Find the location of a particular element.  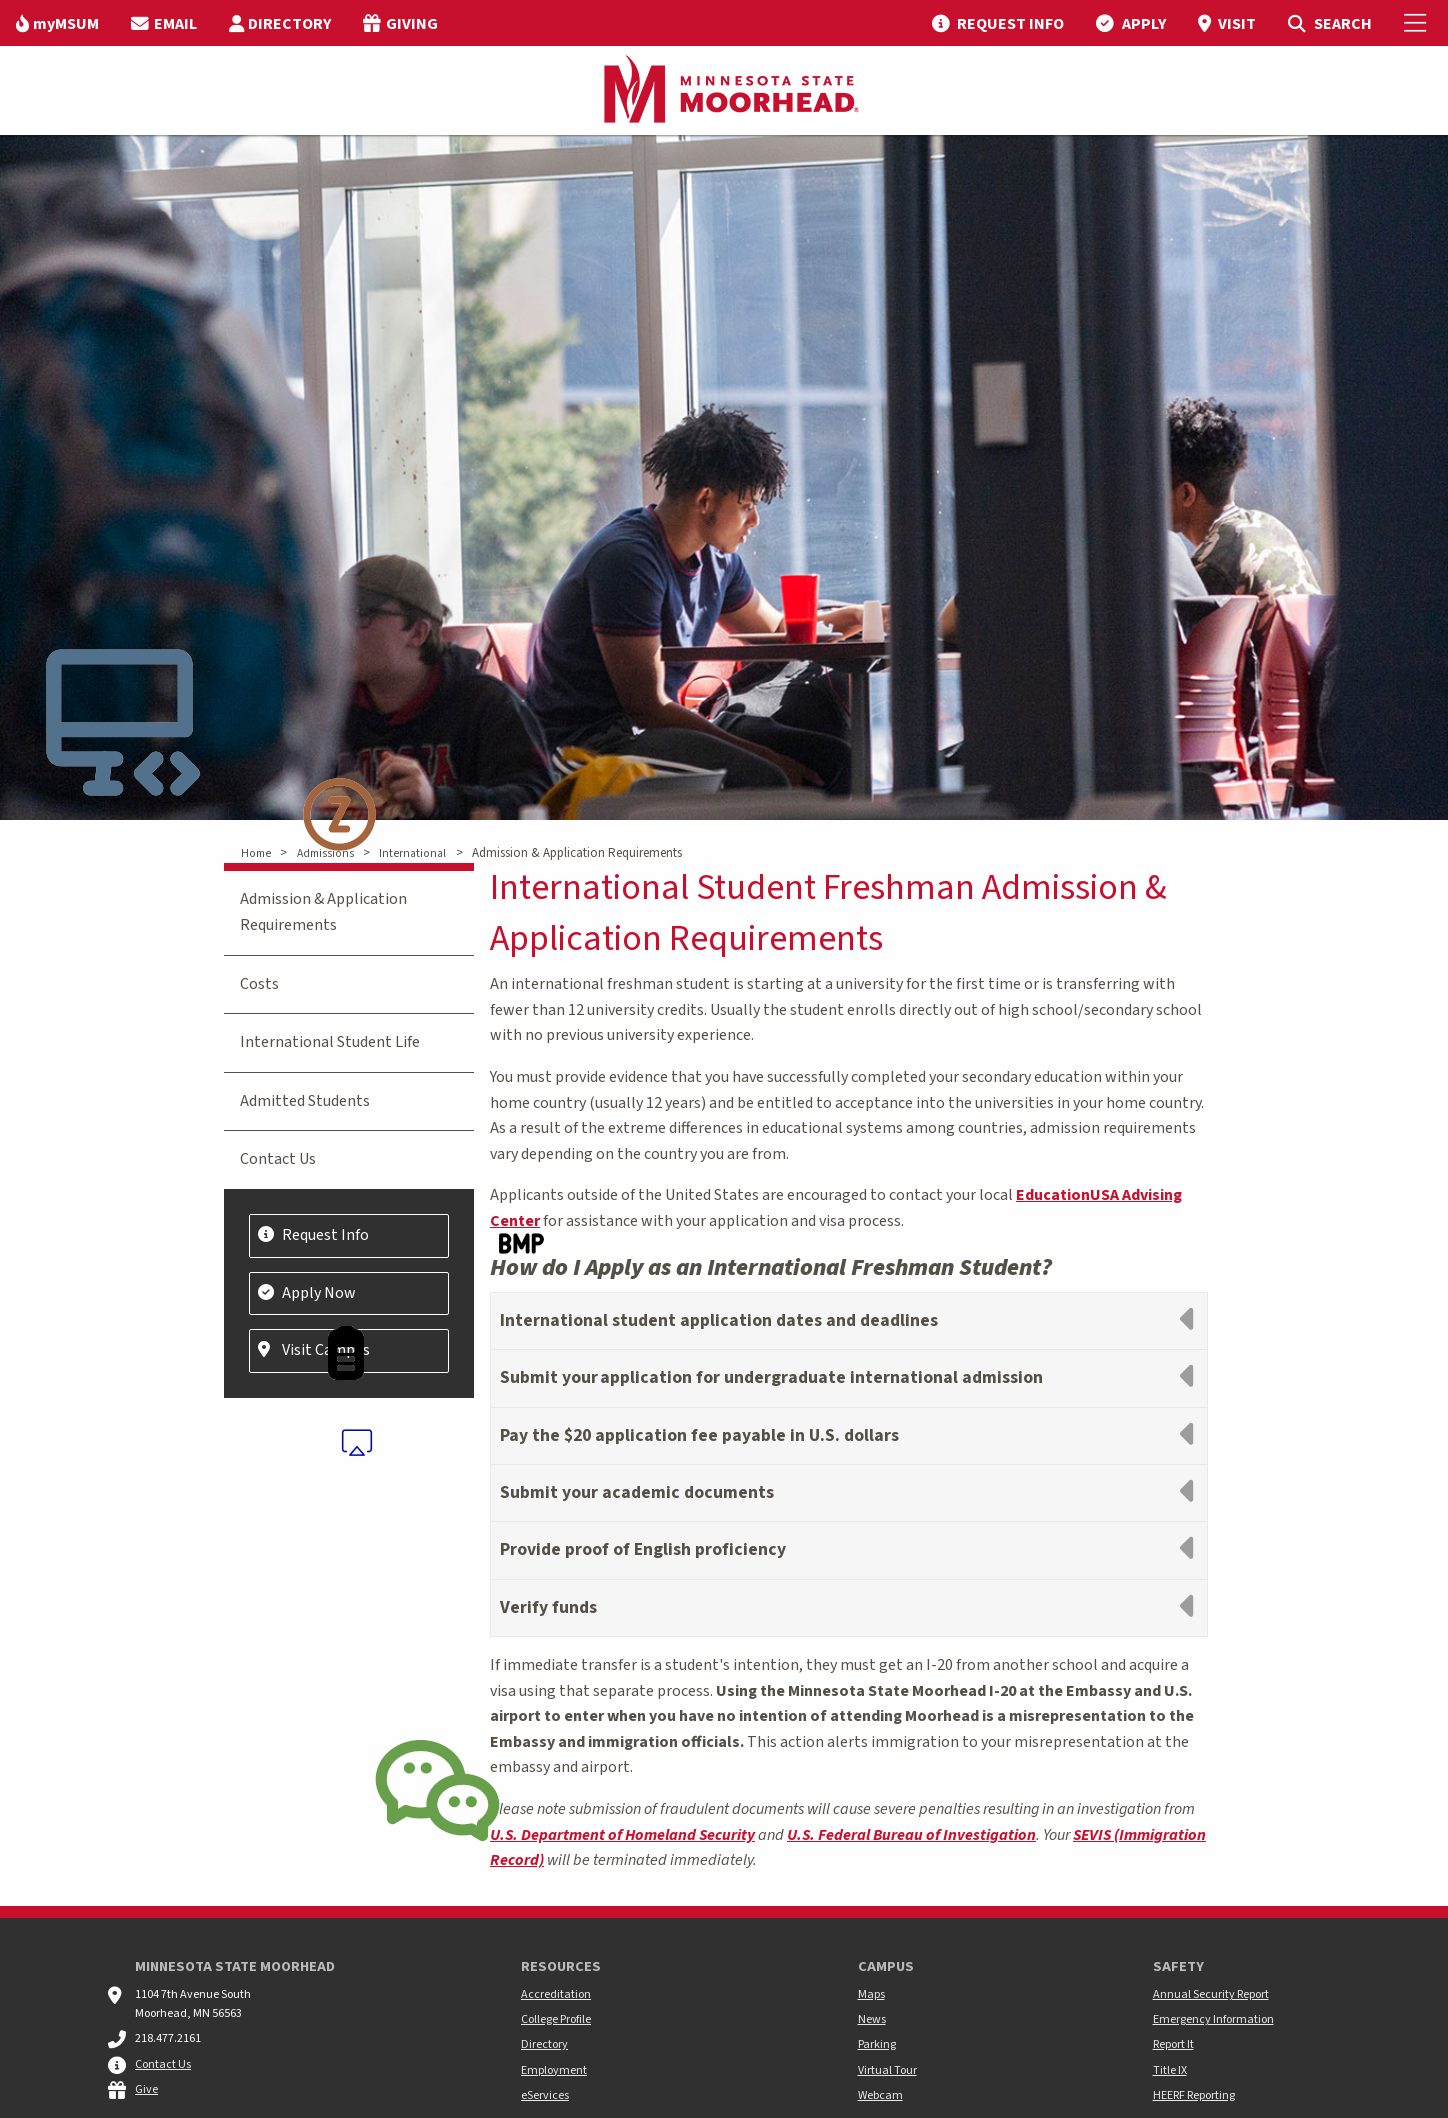

indicates a BMP image file format is located at coordinates (521, 1243).